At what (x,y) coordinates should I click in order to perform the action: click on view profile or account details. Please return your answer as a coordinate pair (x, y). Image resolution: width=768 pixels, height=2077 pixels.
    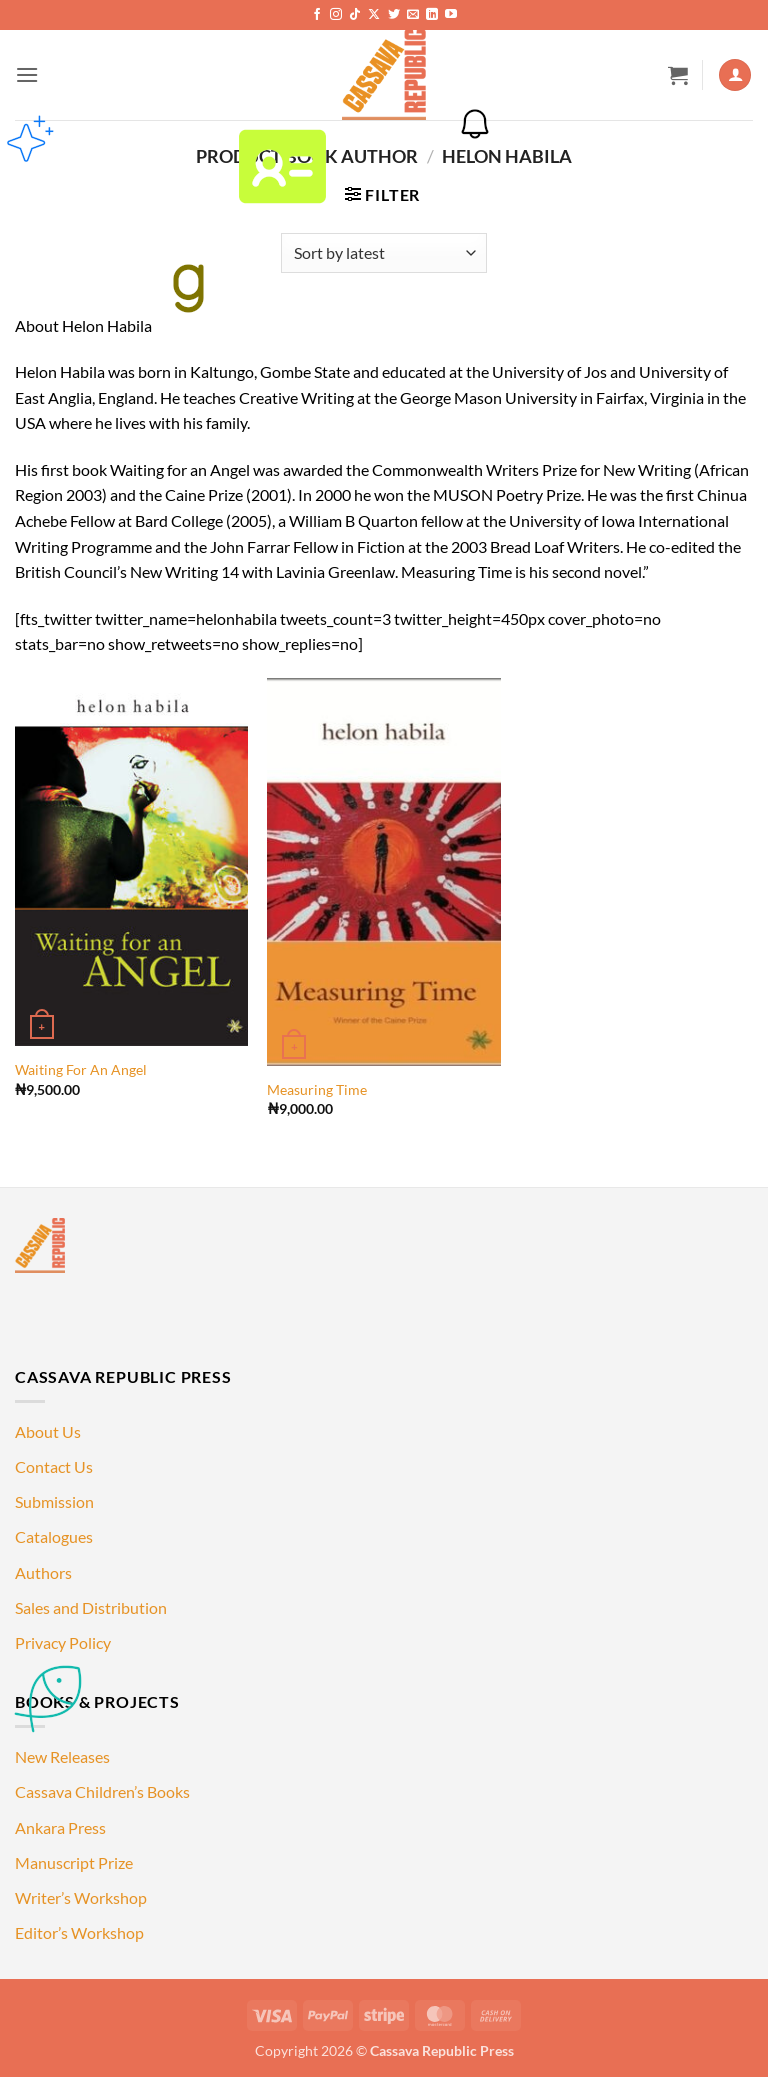
    Looking at the image, I should click on (282, 166).